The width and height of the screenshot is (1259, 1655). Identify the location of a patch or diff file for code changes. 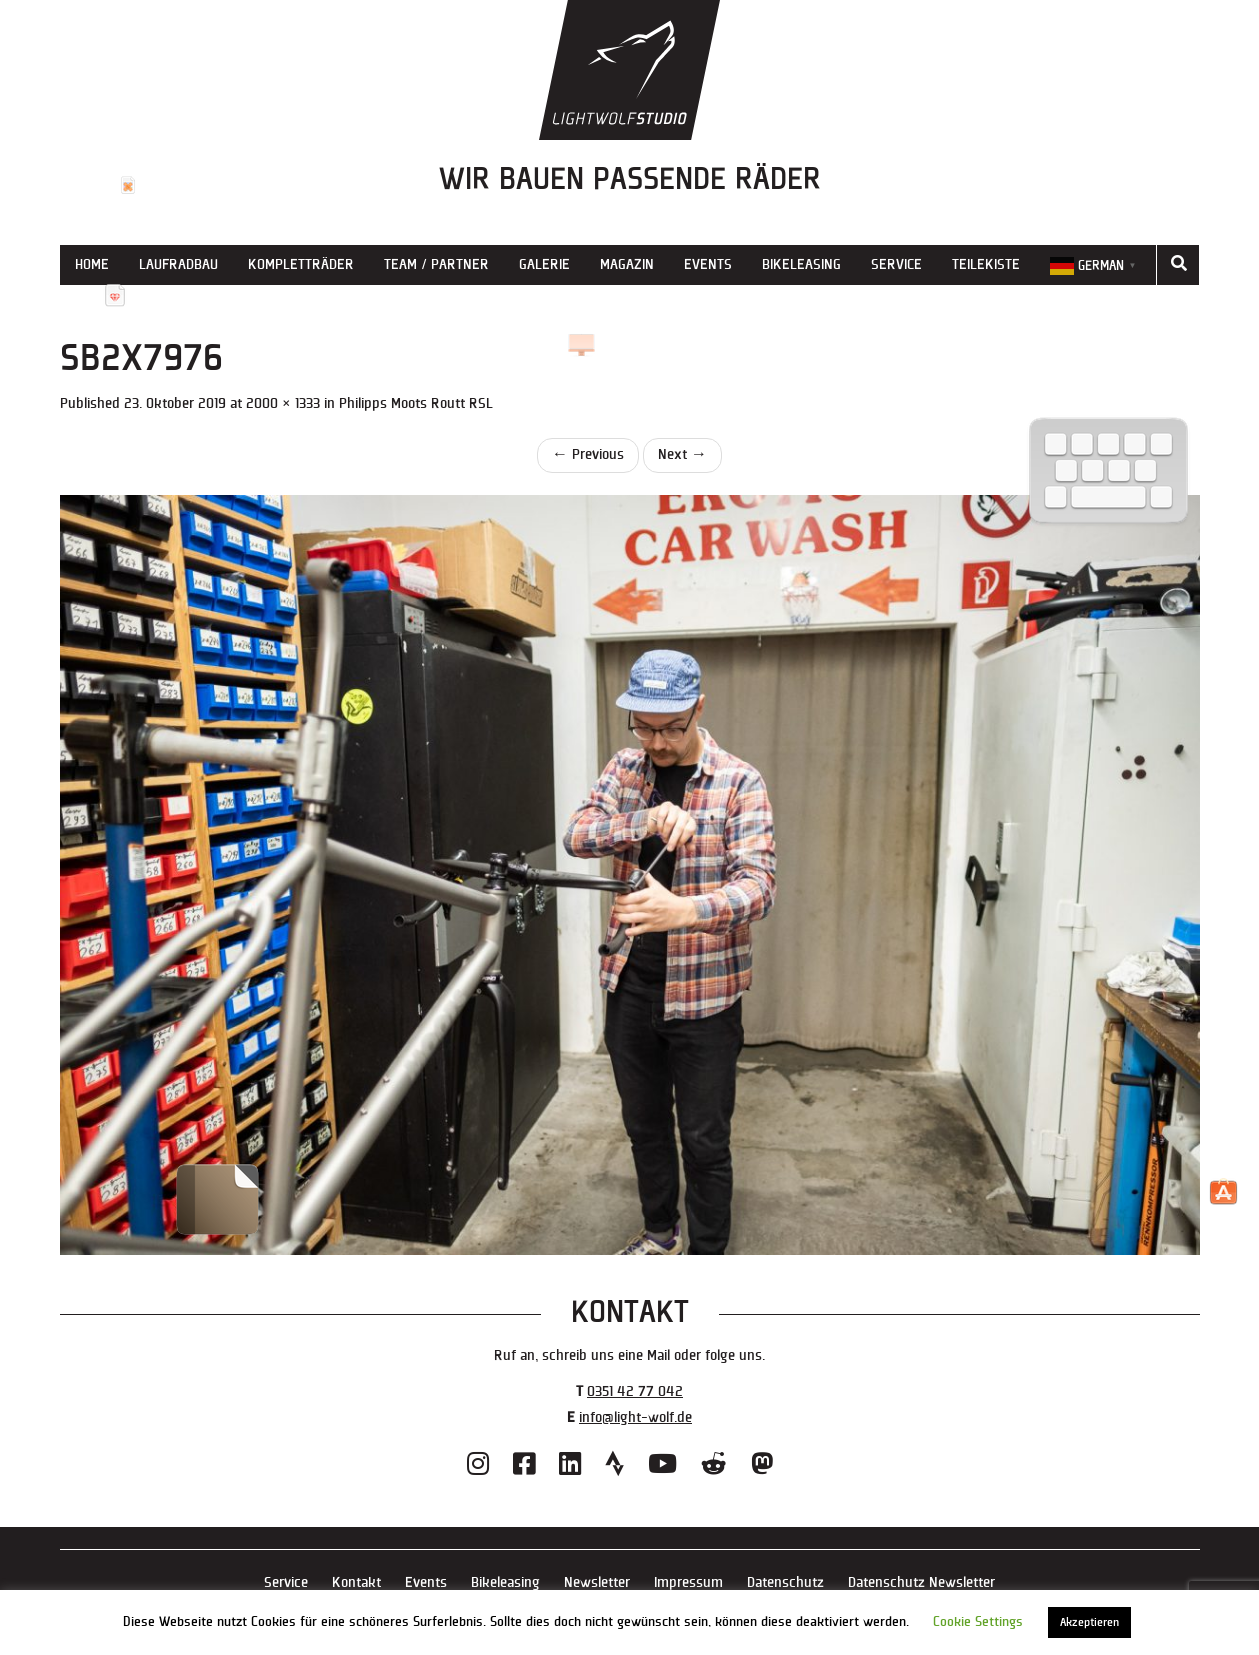
(128, 185).